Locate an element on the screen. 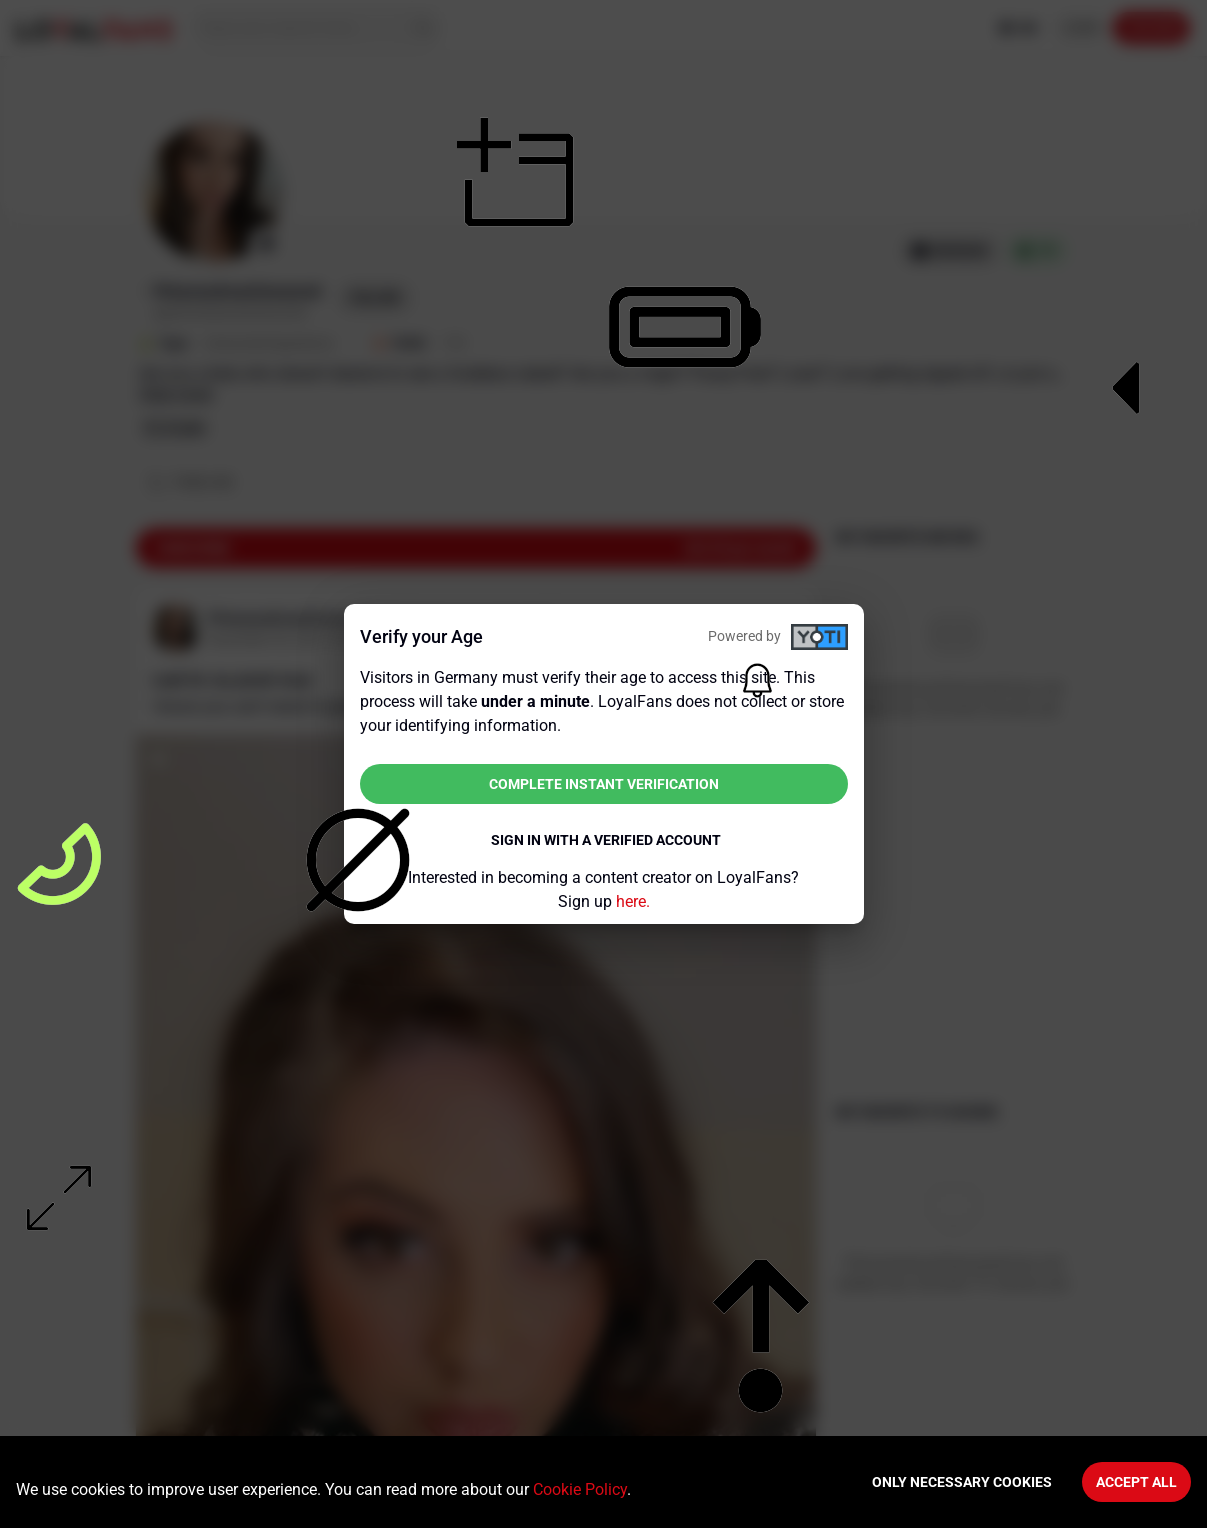 The image size is (1207, 1528). navigate to the previous item or page is located at coordinates (1126, 388).